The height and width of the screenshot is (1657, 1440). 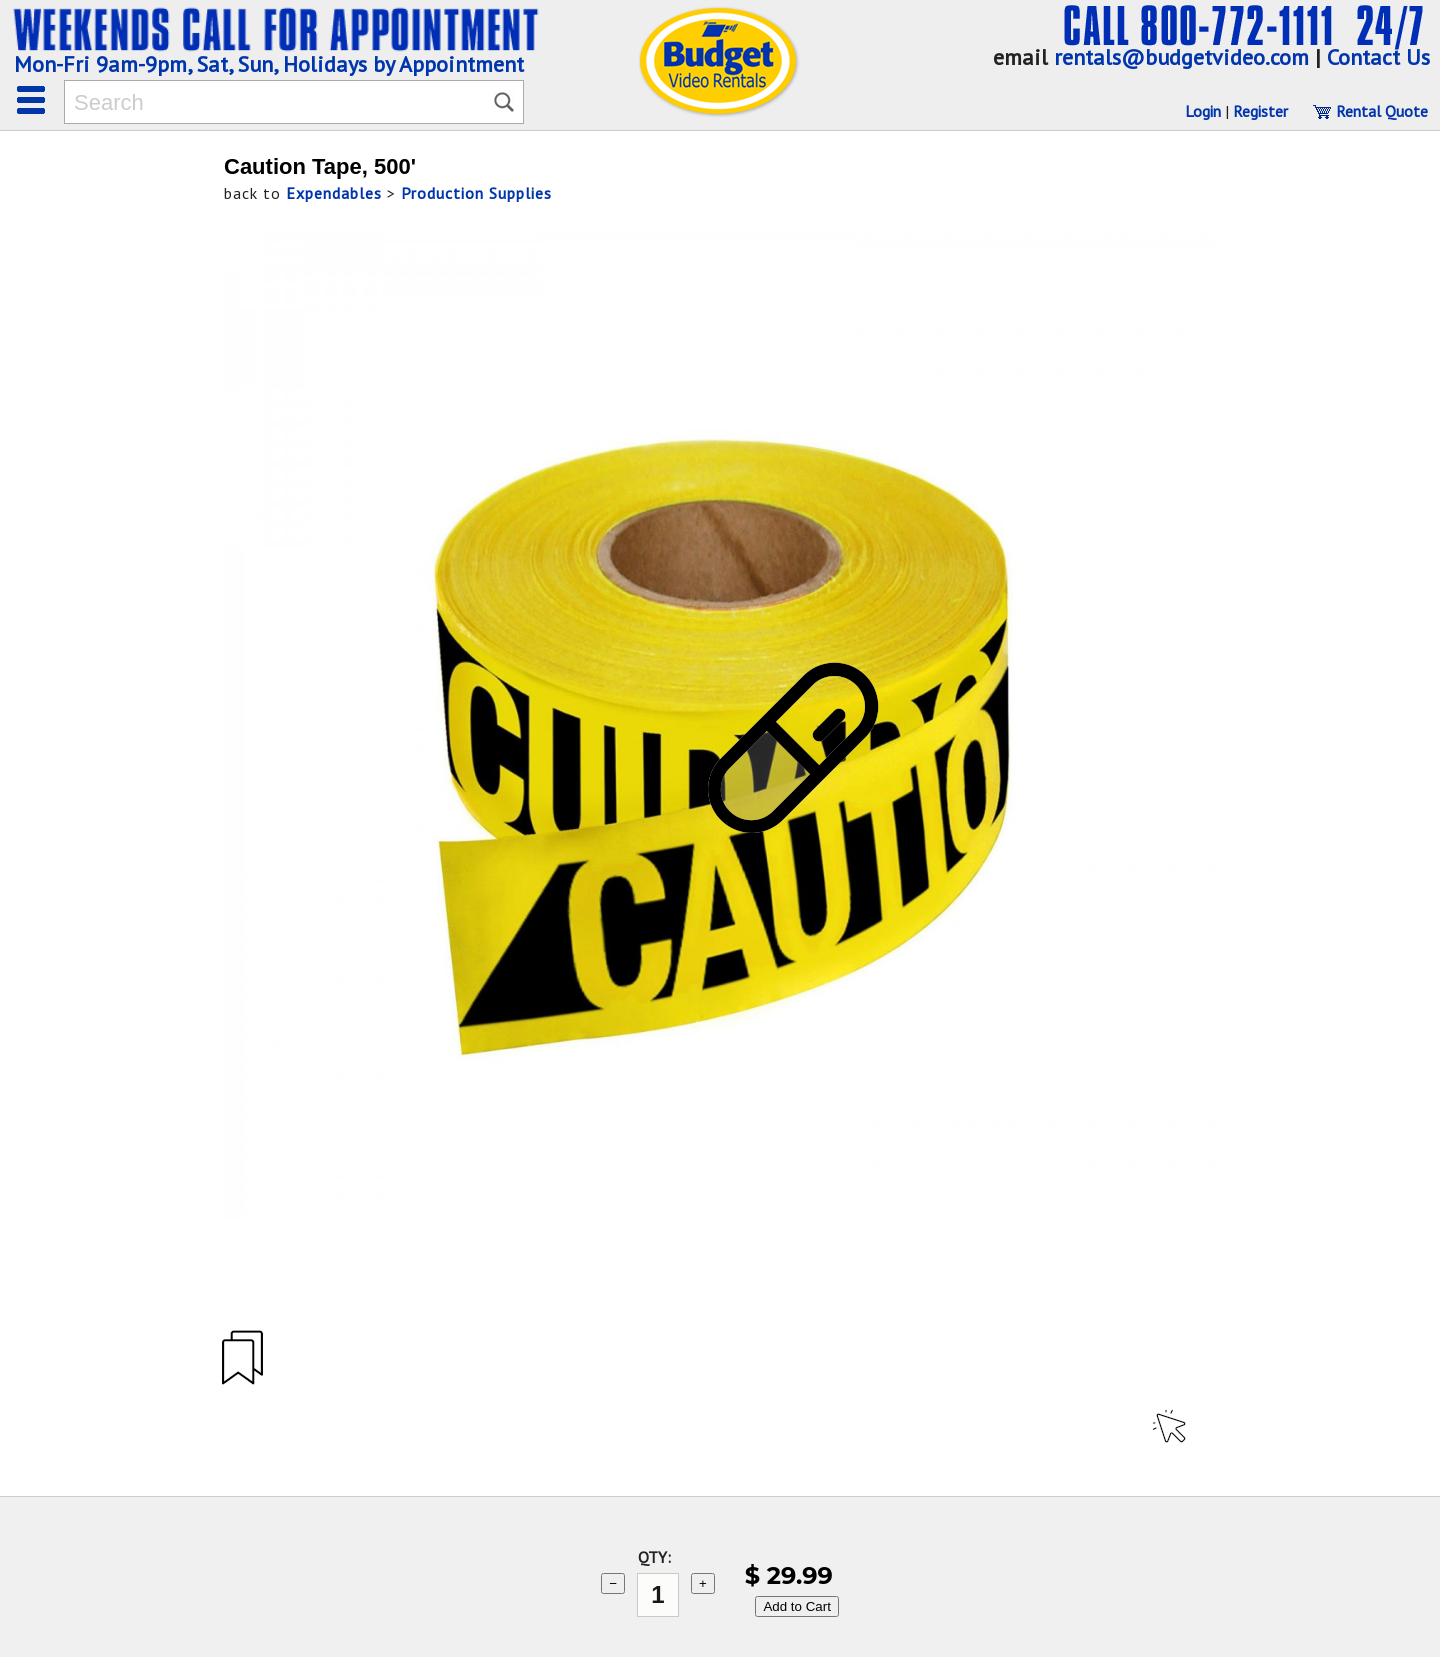 What do you see at coordinates (1171, 1428) in the screenshot?
I see `click or tap to interact` at bounding box center [1171, 1428].